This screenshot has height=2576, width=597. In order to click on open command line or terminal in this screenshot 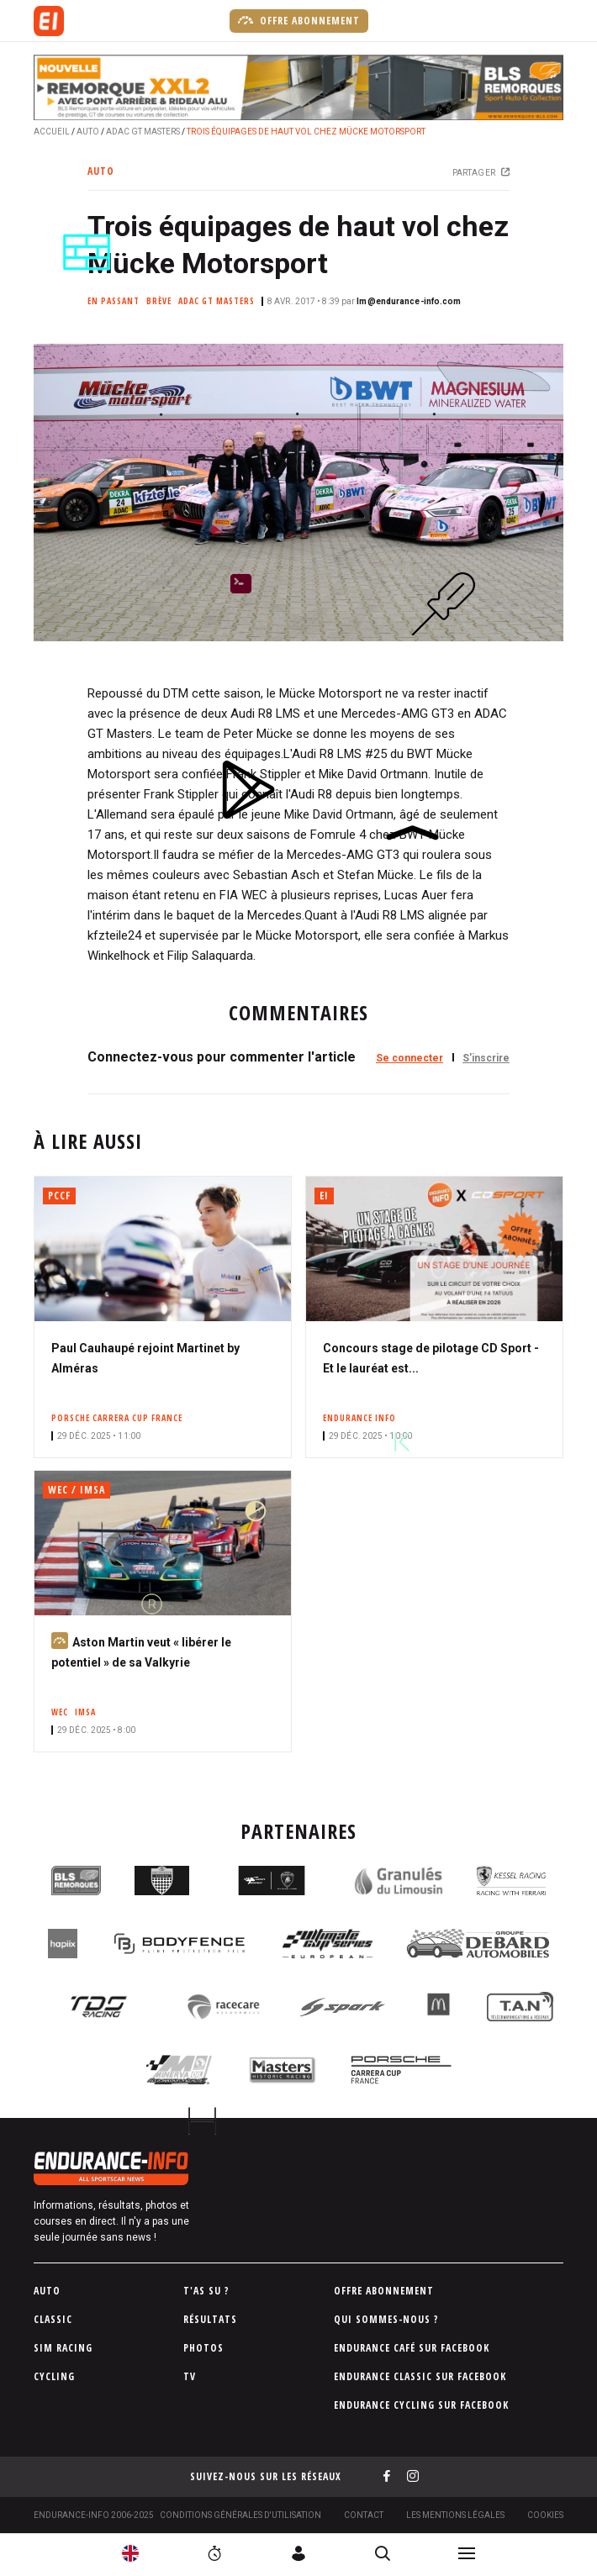, I will do `click(240, 583)`.